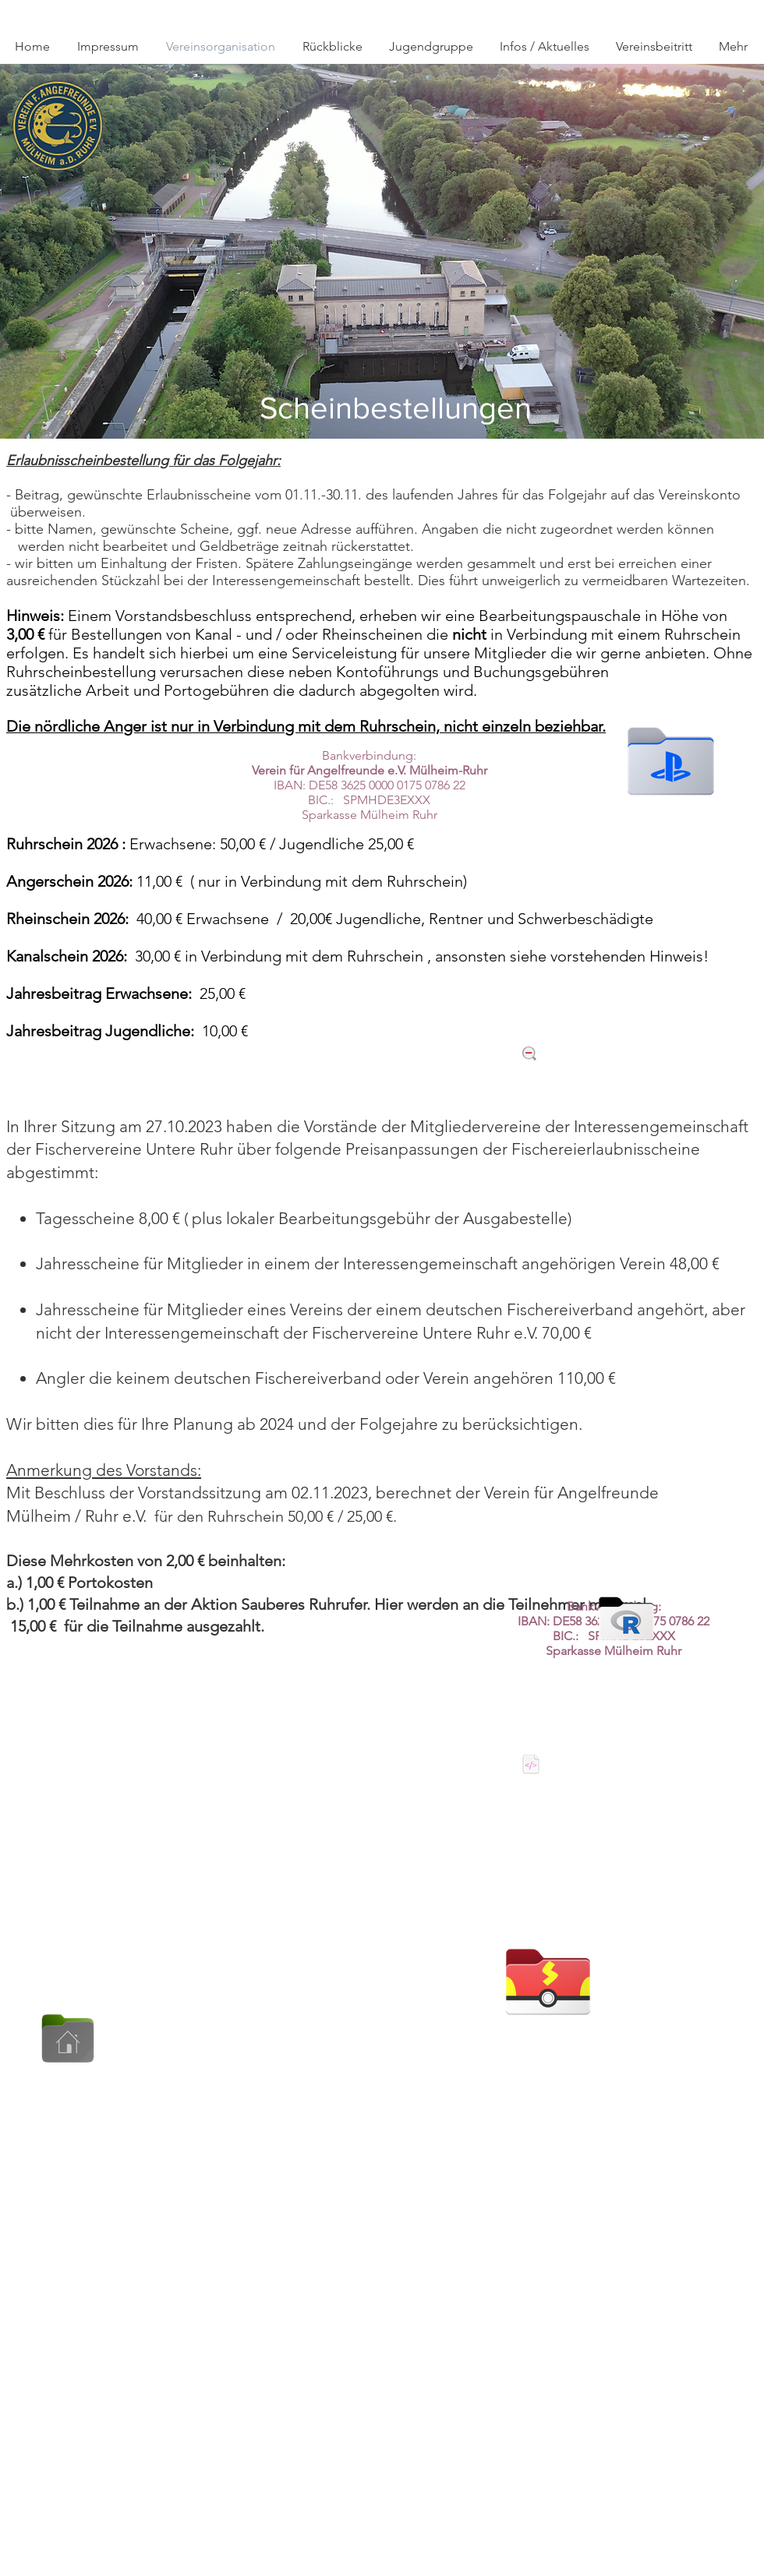 The image size is (764, 2576). I want to click on open folder containing R project files, so click(626, 1620).